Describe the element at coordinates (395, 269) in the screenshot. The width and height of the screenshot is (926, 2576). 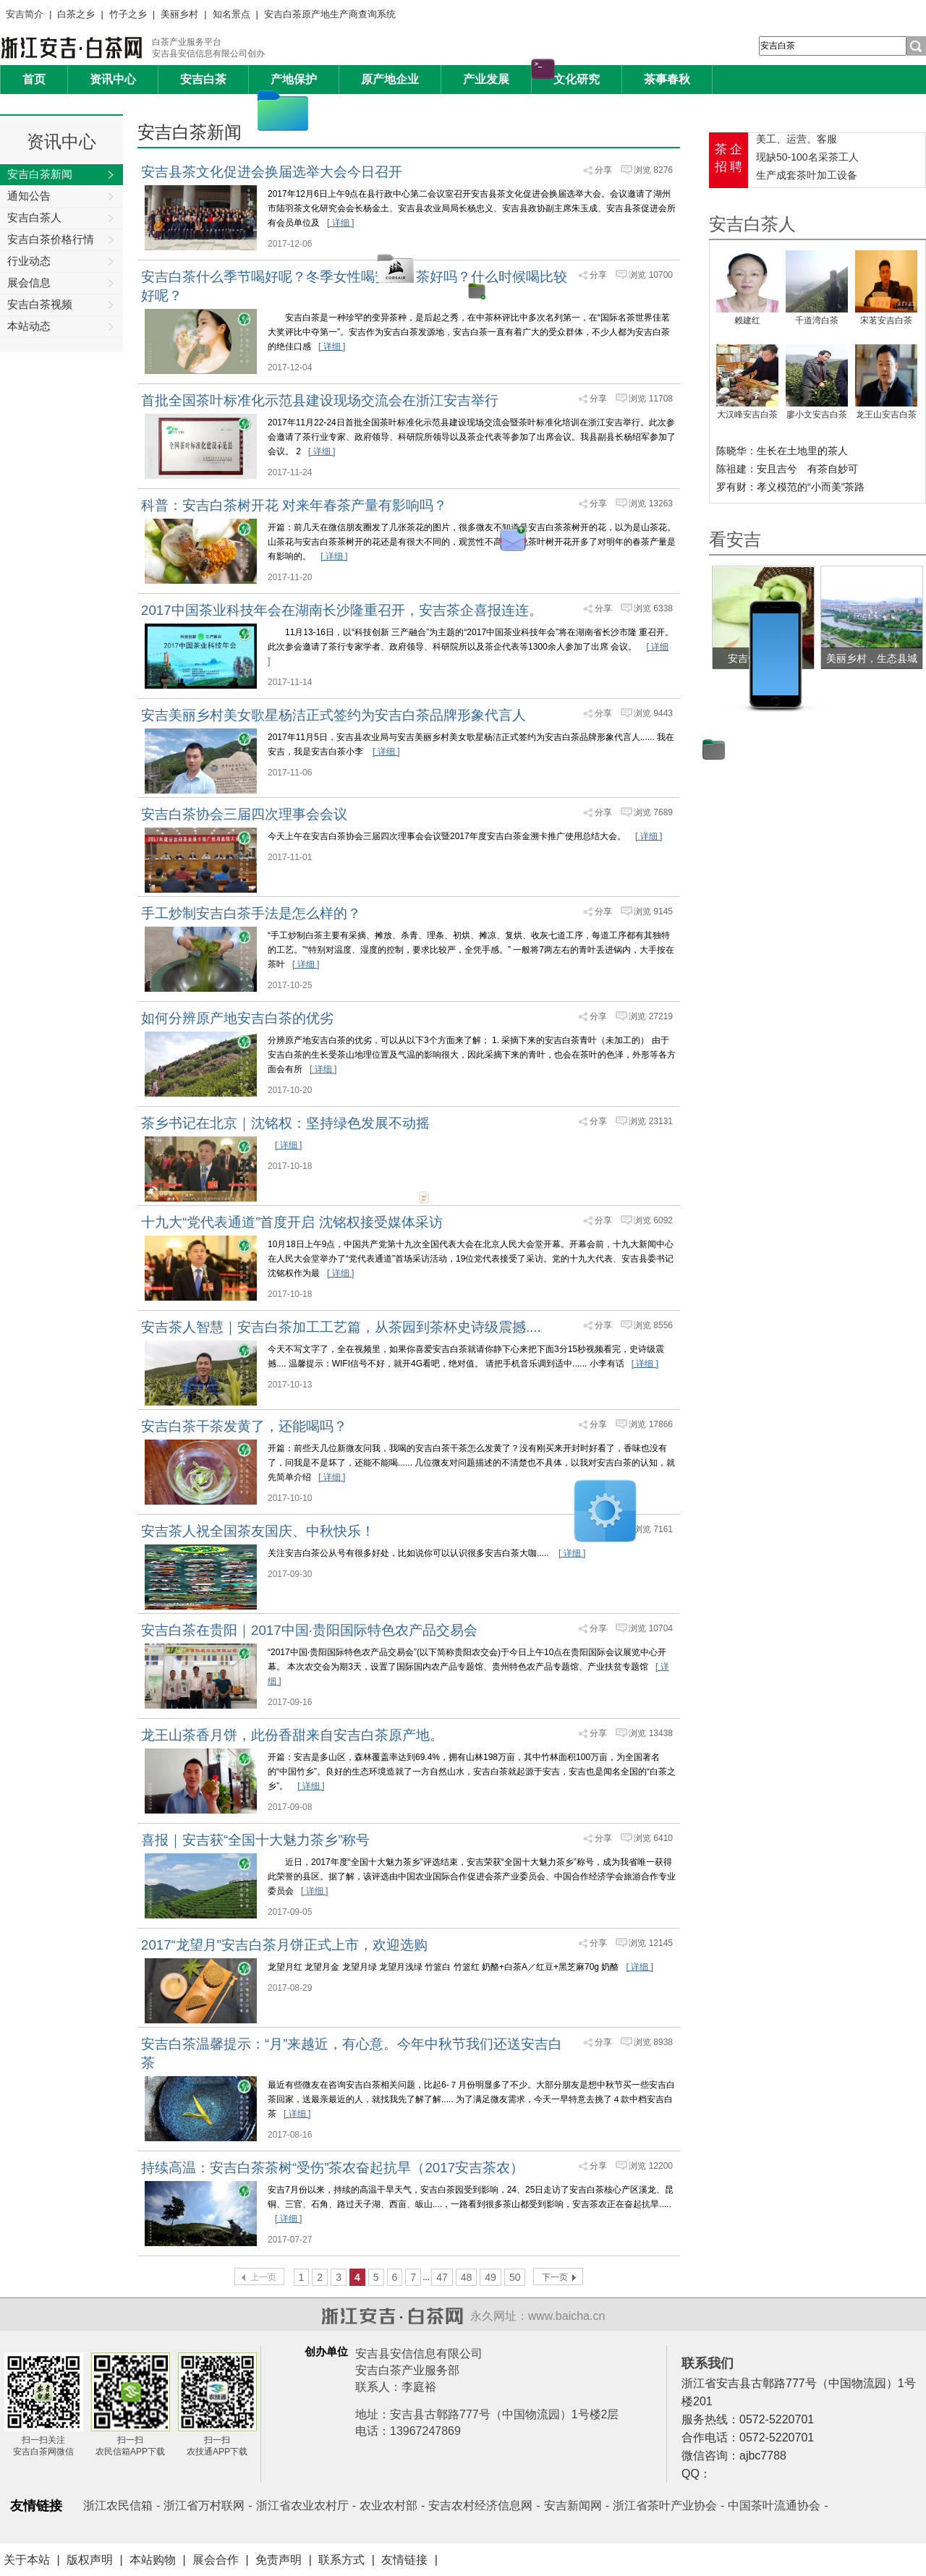
I see `folder containing corsair software or drivers` at that location.